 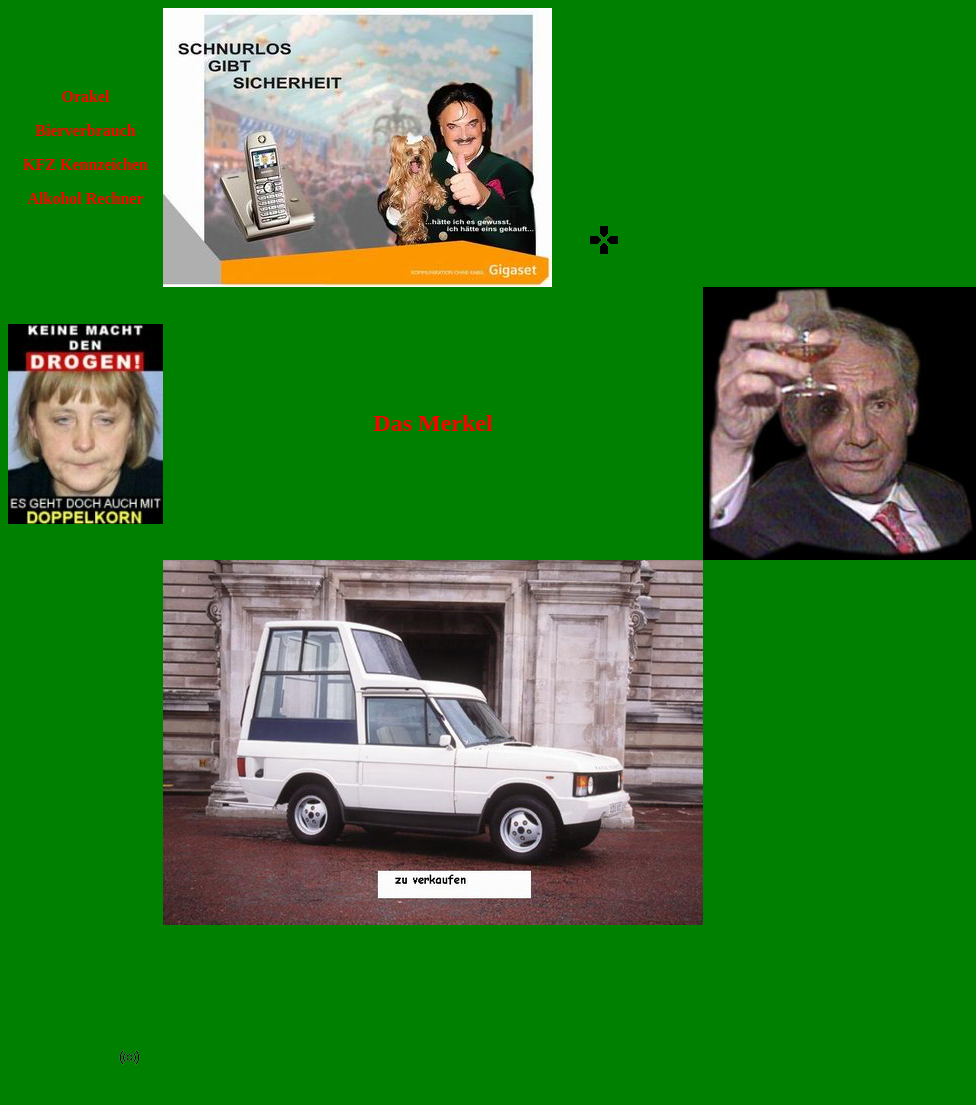 What do you see at coordinates (129, 1057) in the screenshot?
I see `start a live broadcast or stream` at bounding box center [129, 1057].